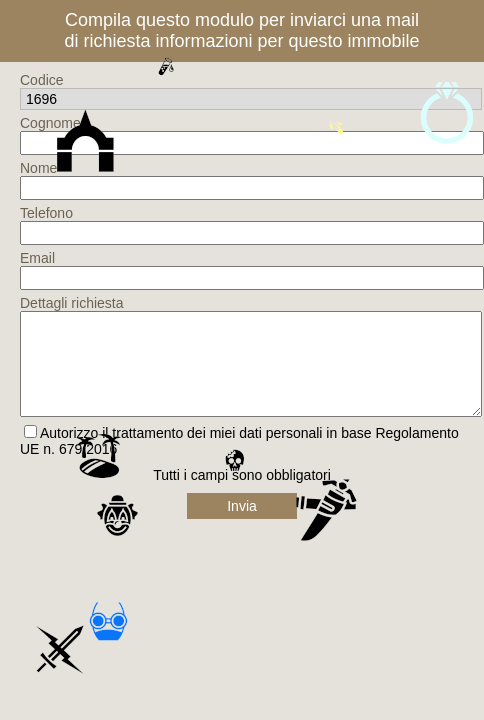  I want to click on activate quick attack or strike ability, so click(336, 127).